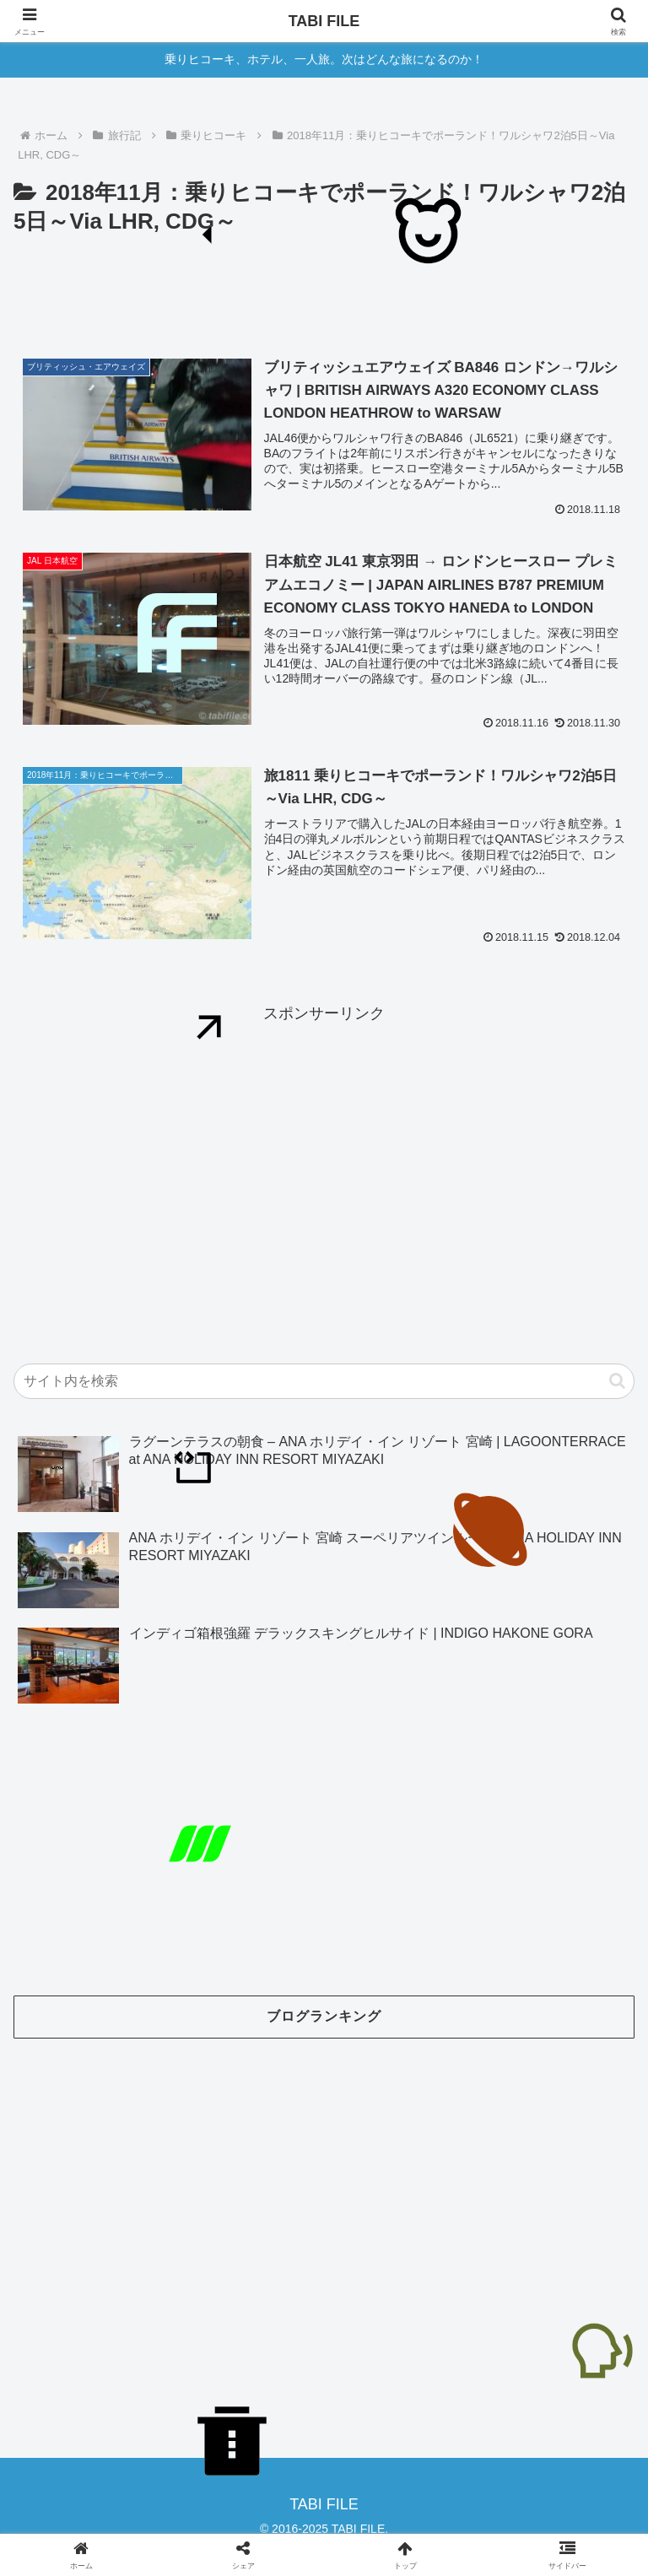 This screenshot has width=648, height=2576. I want to click on meilisearch search engine logo, so click(200, 1844).